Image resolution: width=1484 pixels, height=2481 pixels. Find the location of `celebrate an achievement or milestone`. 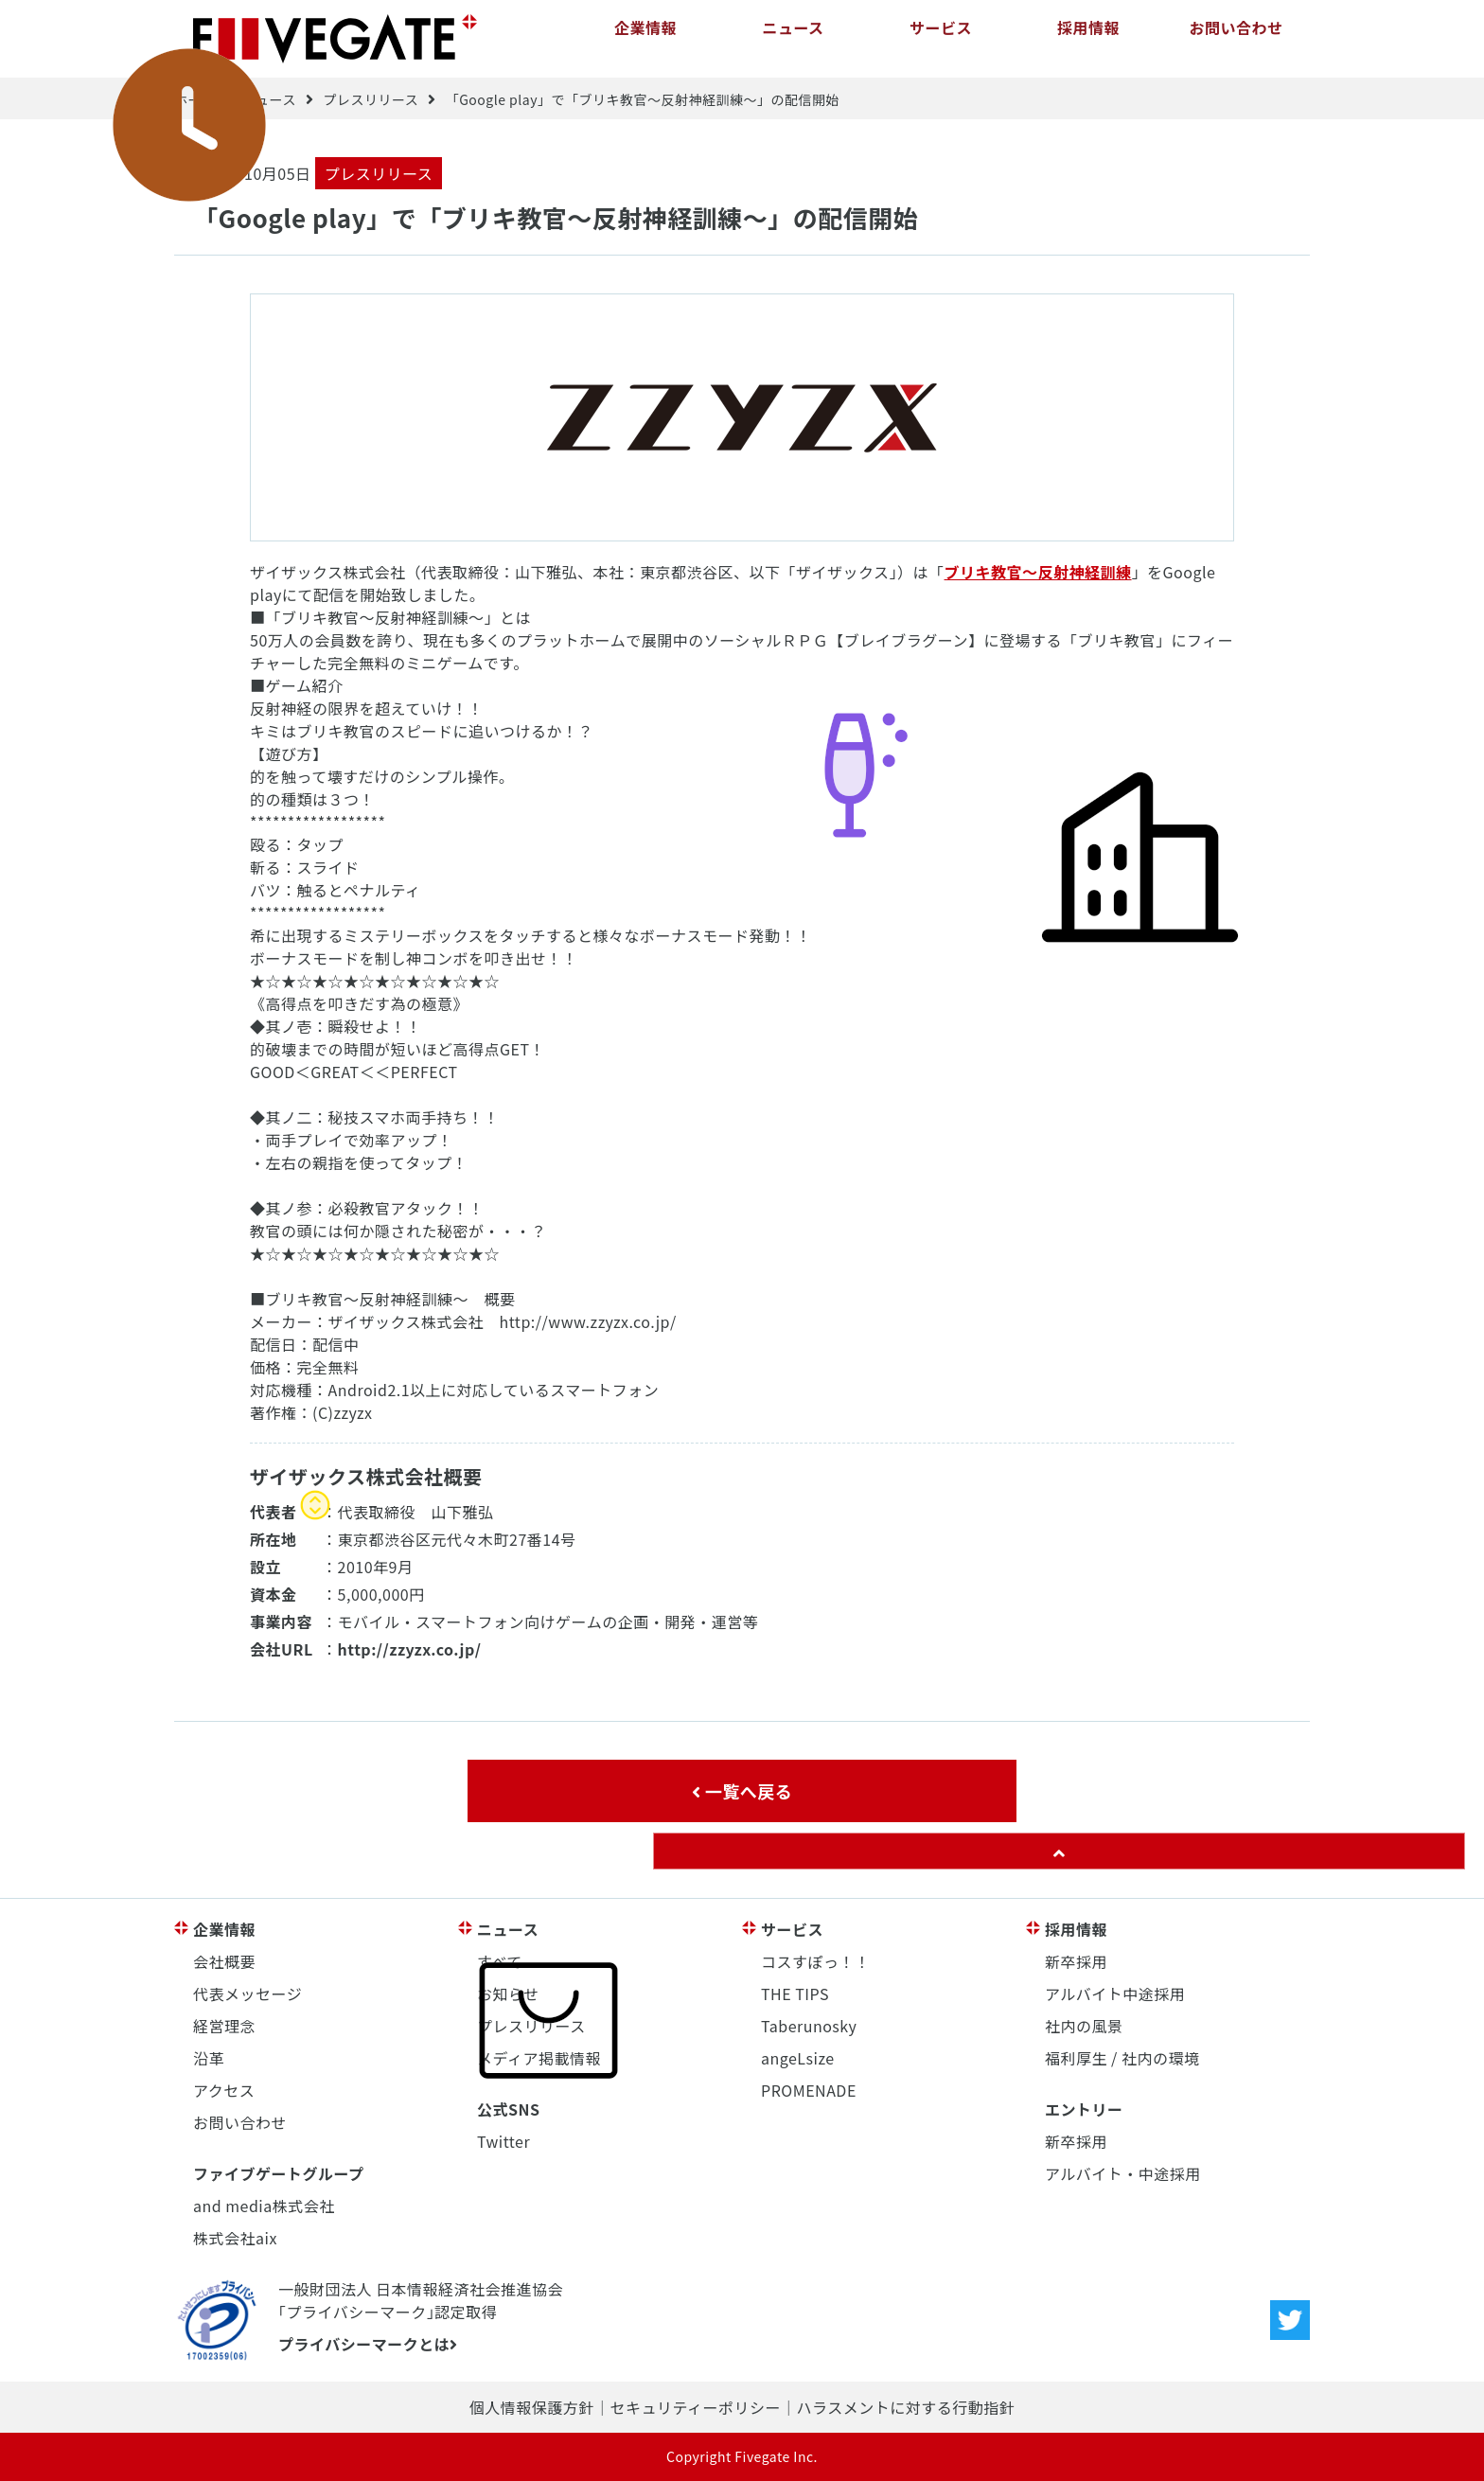

celebrate an achievement or milestone is located at coordinates (854, 775).